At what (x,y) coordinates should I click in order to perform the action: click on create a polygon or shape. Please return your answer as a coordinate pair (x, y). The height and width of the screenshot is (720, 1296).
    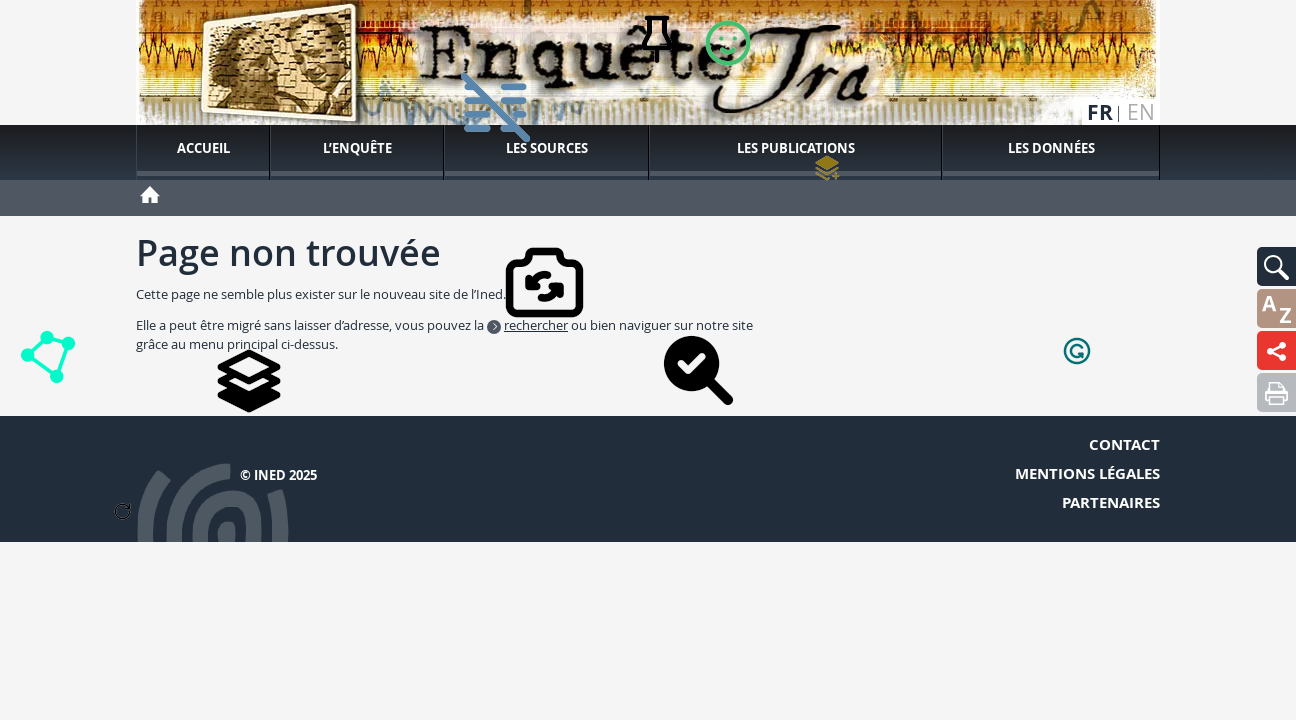
    Looking at the image, I should click on (49, 357).